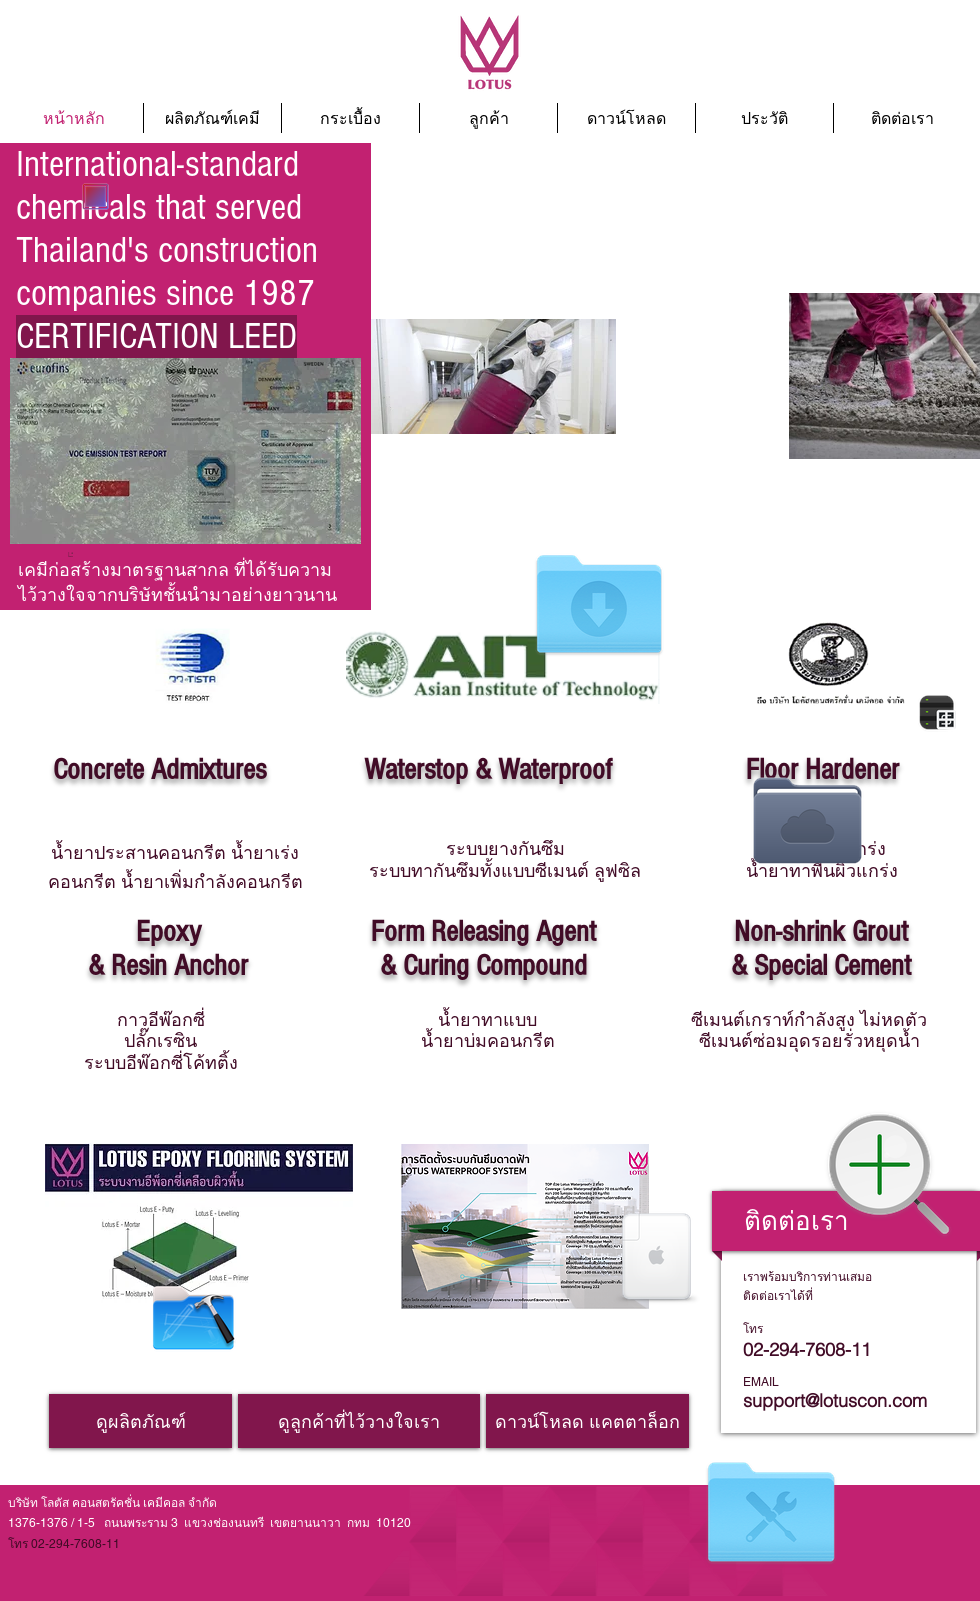 Image resolution: width=980 pixels, height=1601 pixels. Describe the element at coordinates (193, 1320) in the screenshot. I see `open xcode projects folder` at that location.